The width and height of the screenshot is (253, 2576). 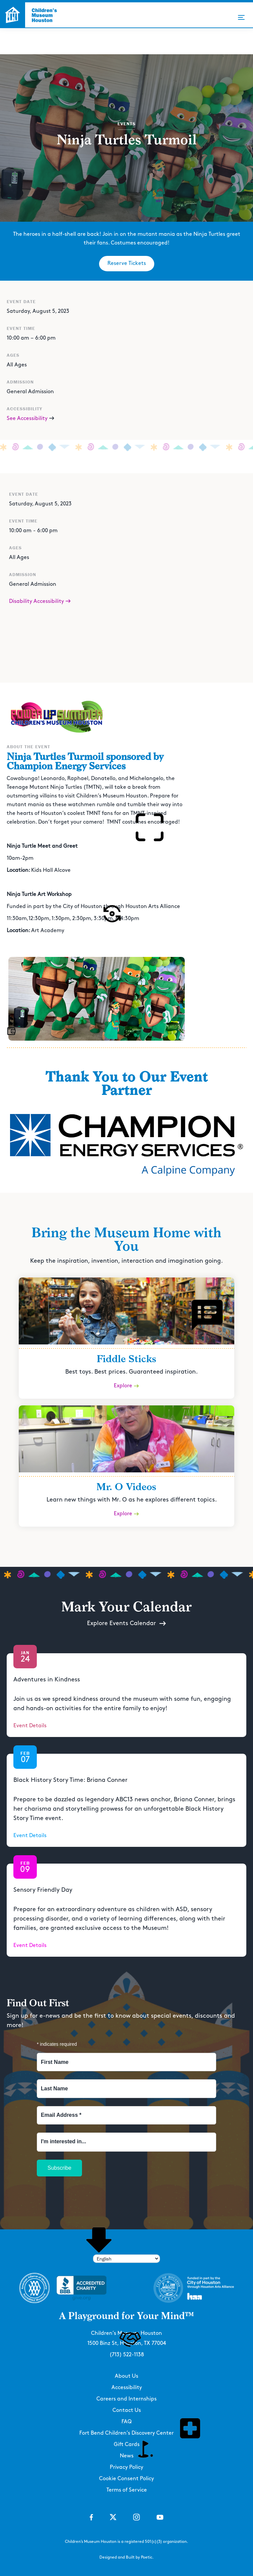 I want to click on view nearby golf courses, so click(x=145, y=2449).